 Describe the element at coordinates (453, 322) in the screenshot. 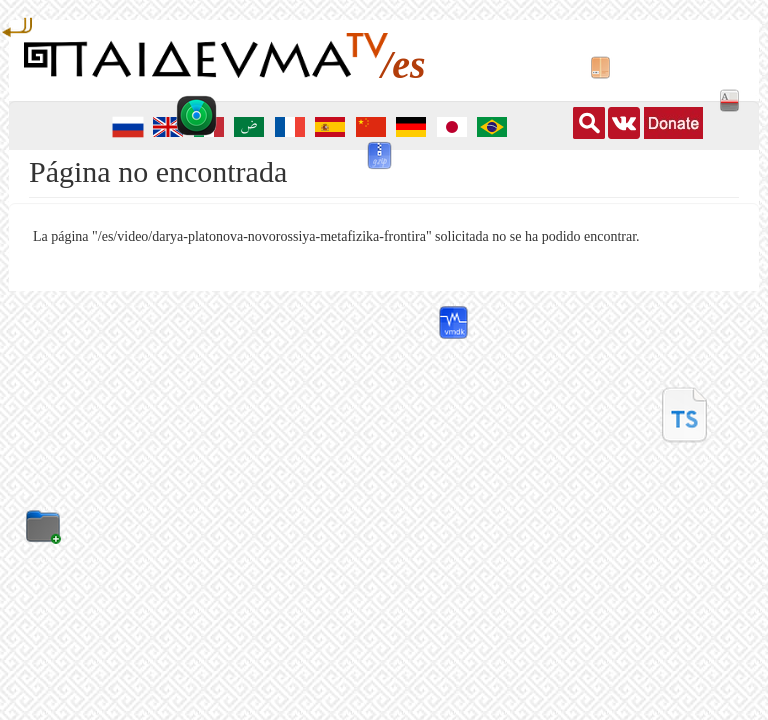

I see `a virtualbox virtual machine disk file` at that location.